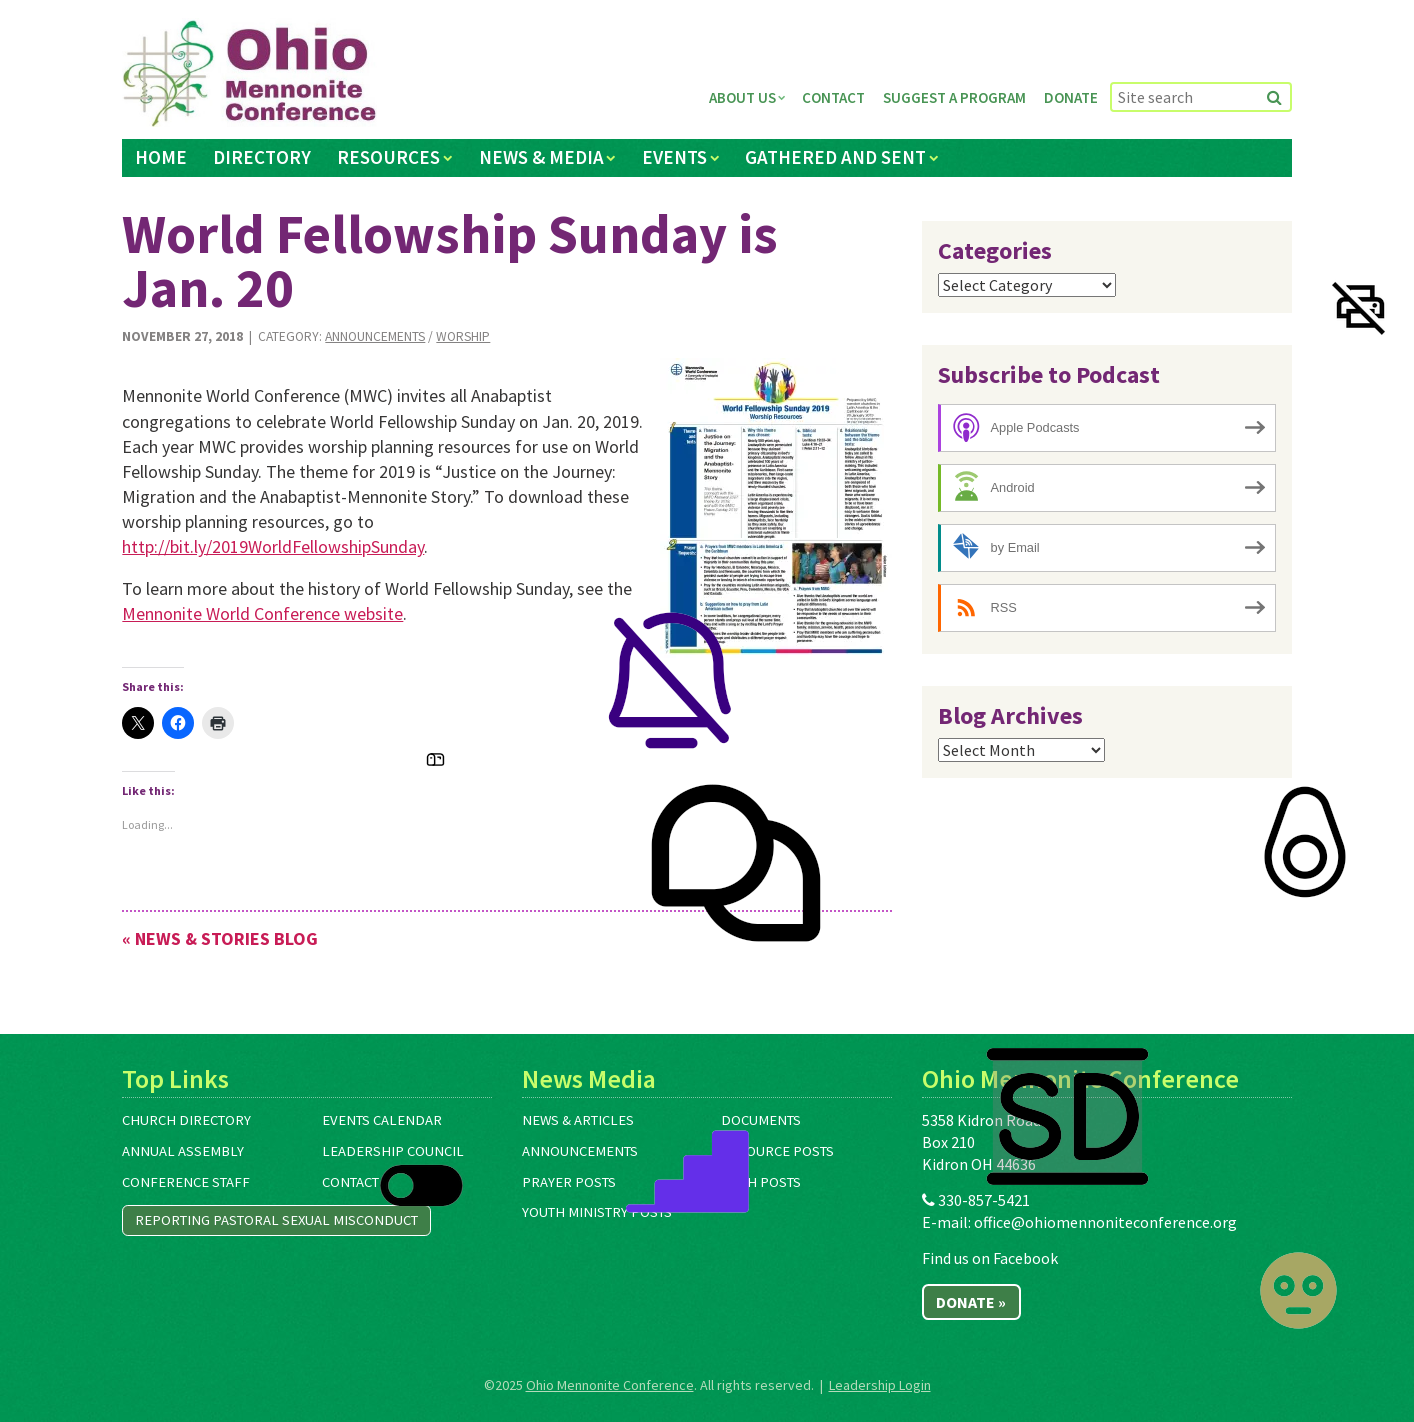  What do you see at coordinates (1298, 1290) in the screenshot?
I see `flushed or surprised reaction emoji` at bounding box center [1298, 1290].